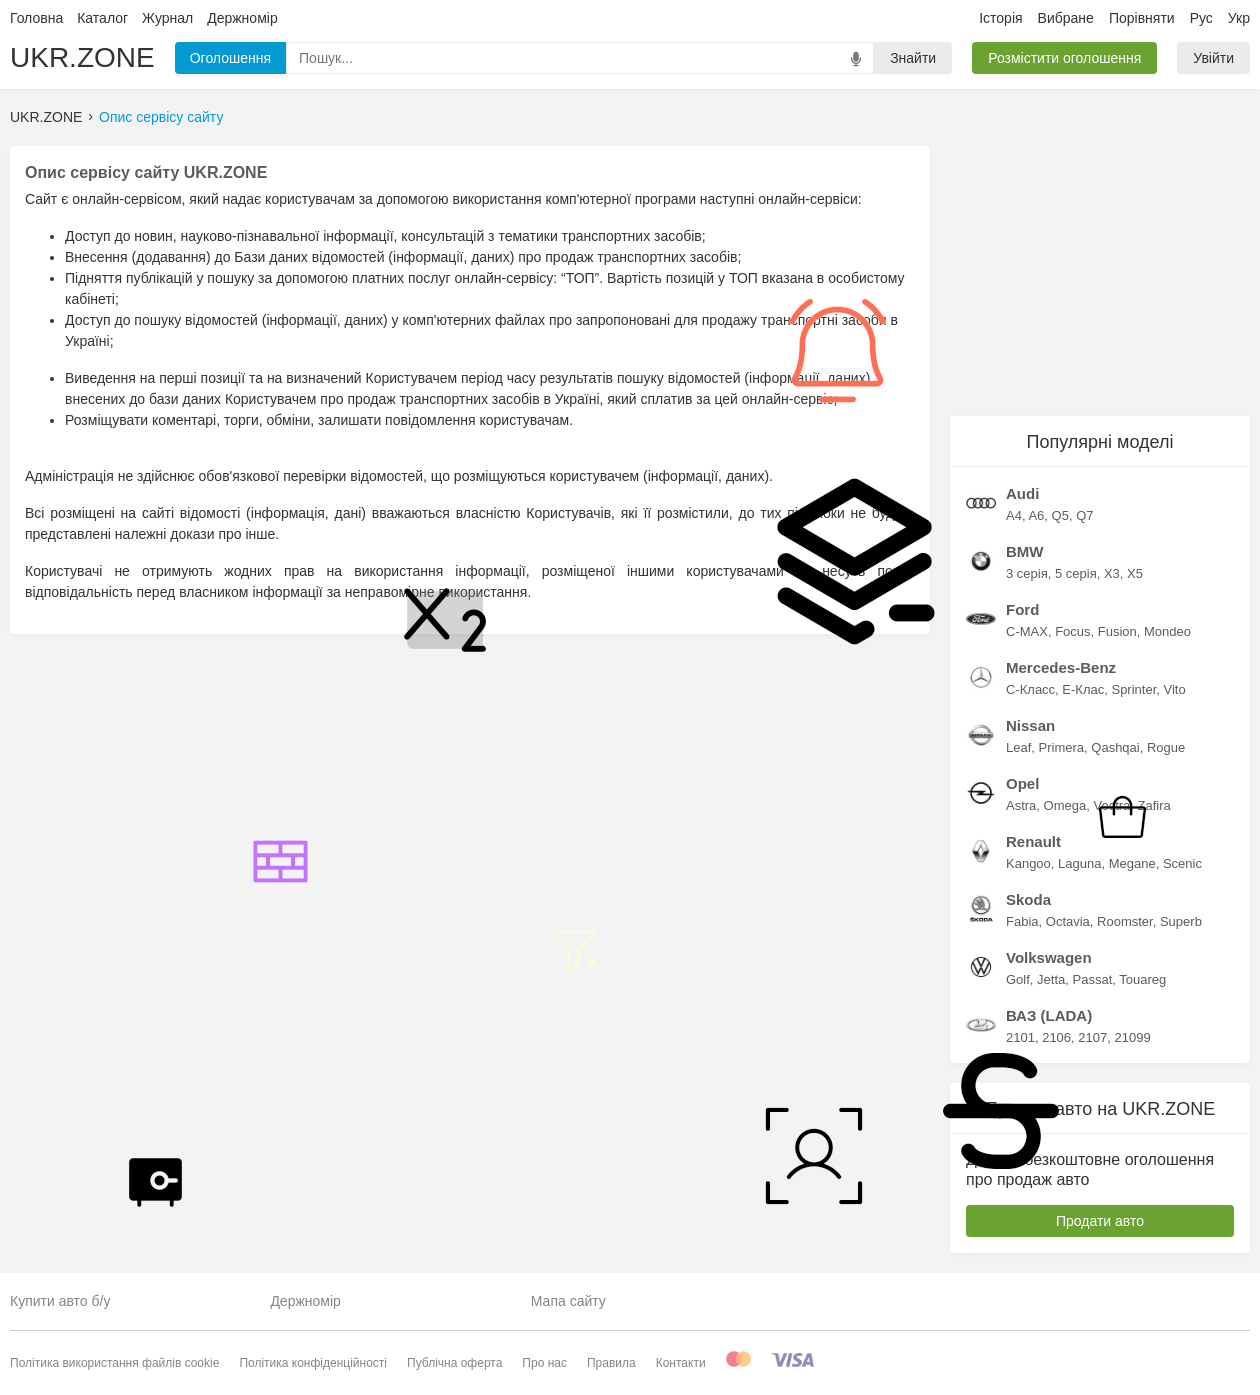 This screenshot has width=1260, height=1395. Describe the element at coordinates (1001, 1111) in the screenshot. I see `apply strikethrough formatting to selected text` at that location.